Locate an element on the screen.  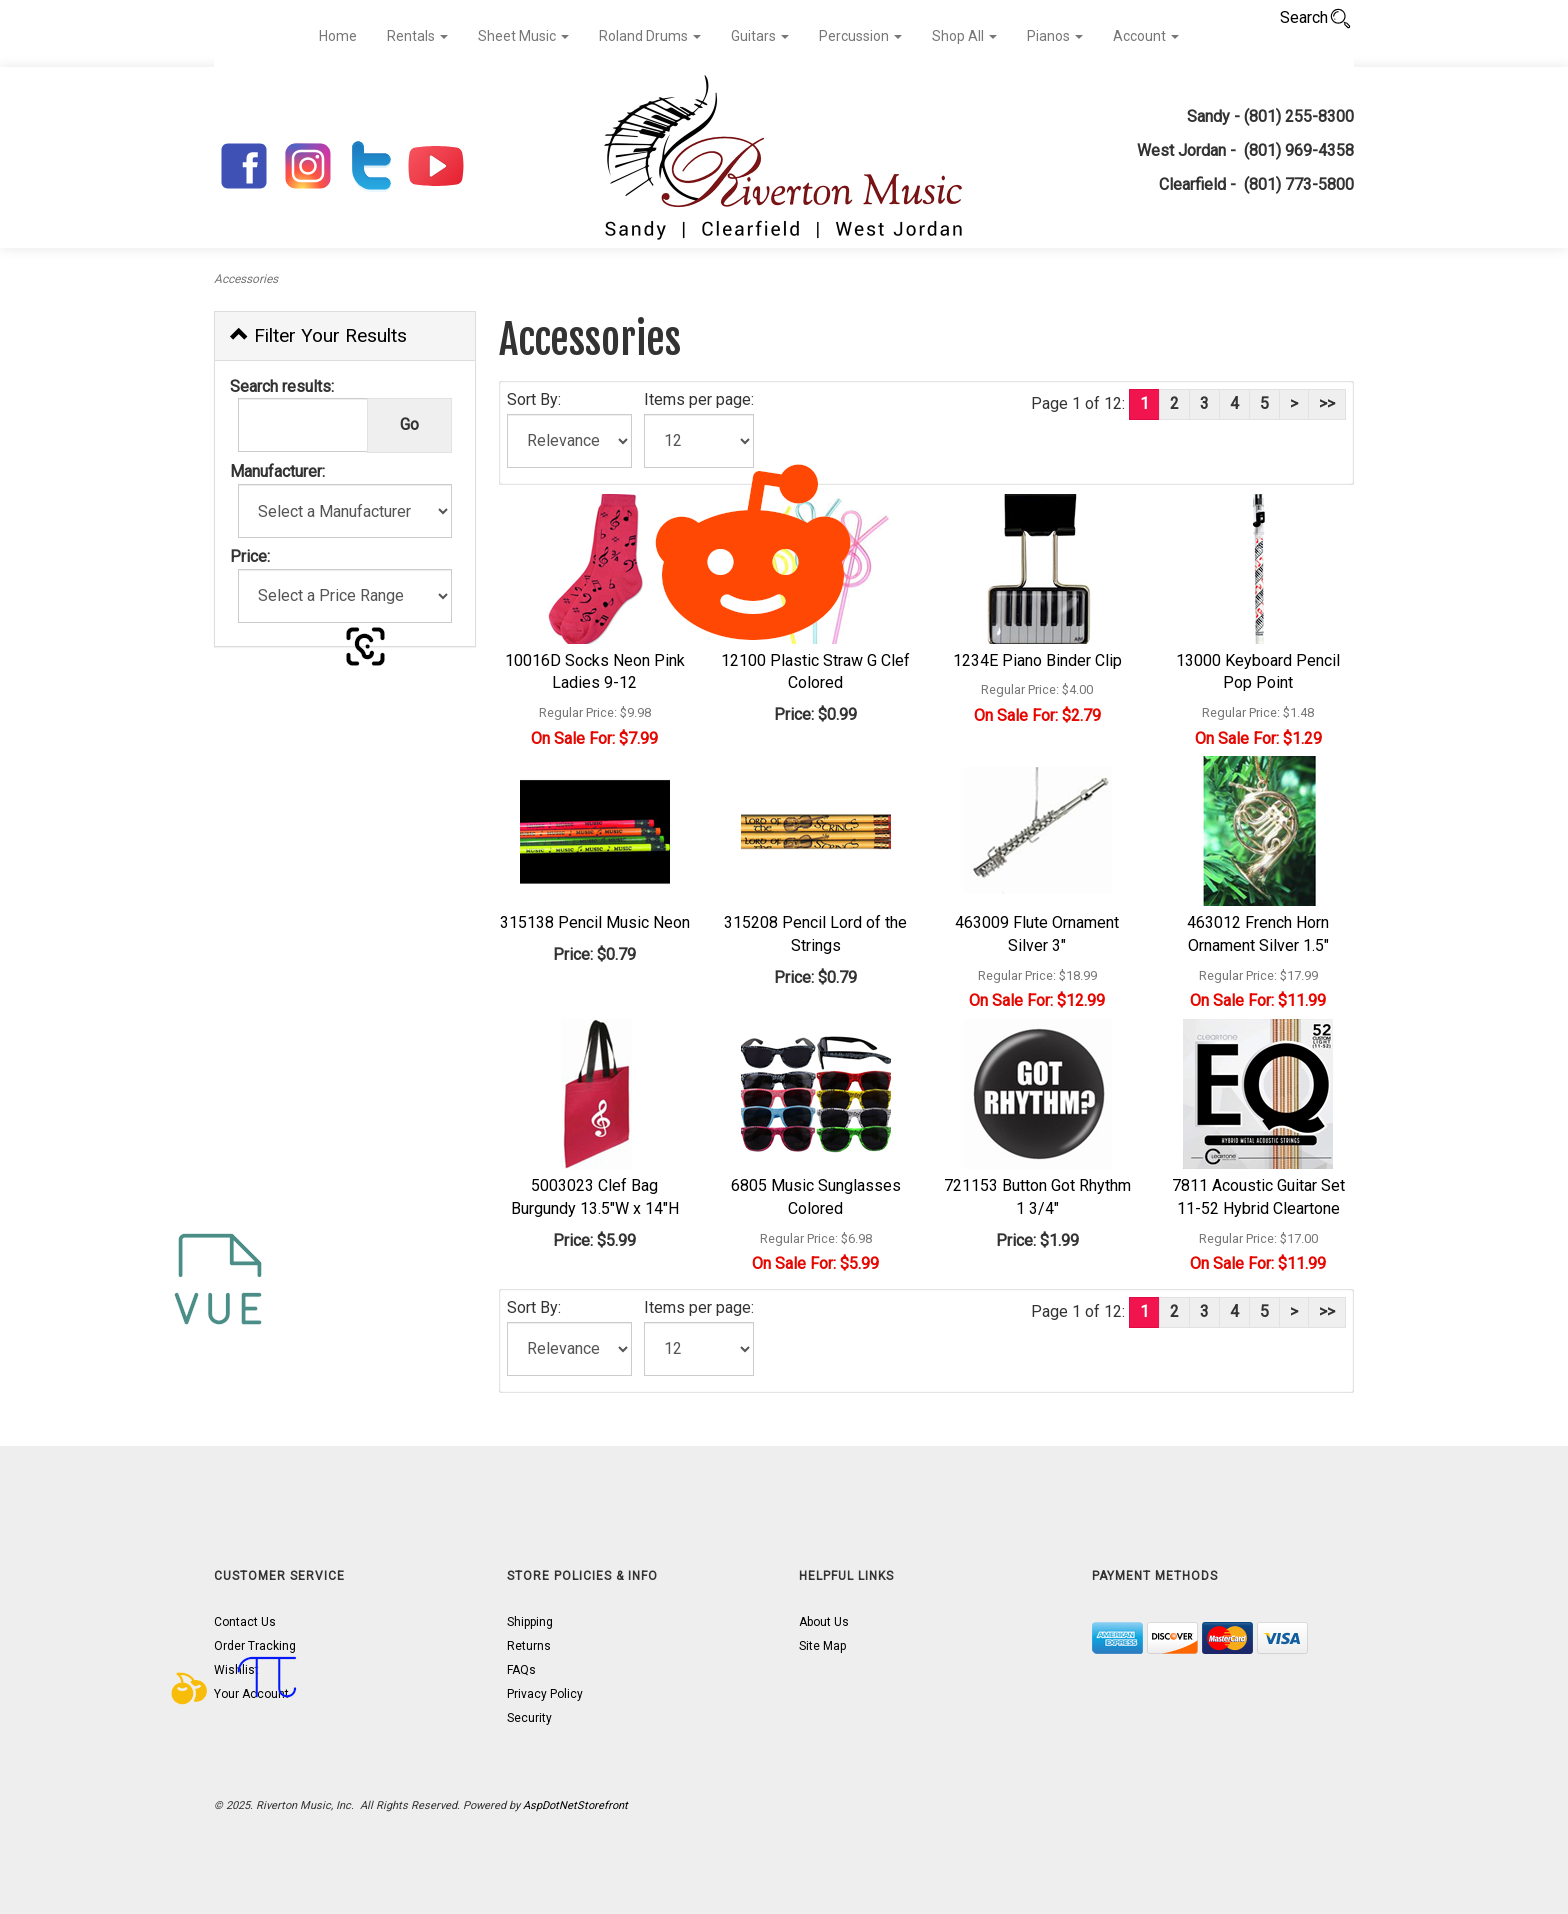
access mathematical or scientific calculator functions is located at coordinates (268, 1676).